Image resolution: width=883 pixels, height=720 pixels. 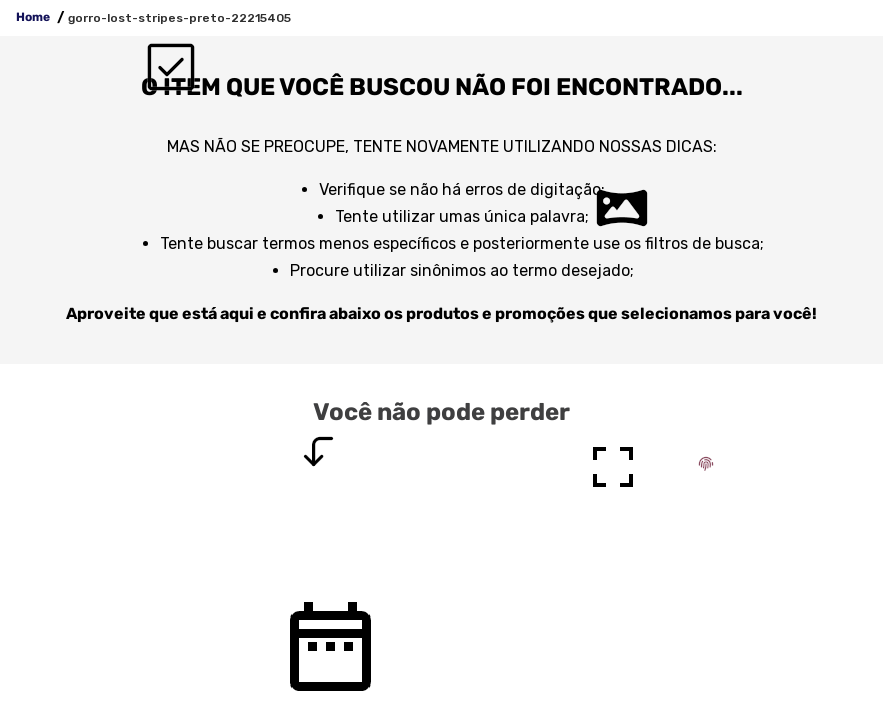 I want to click on go back and down in navigation, so click(x=318, y=451).